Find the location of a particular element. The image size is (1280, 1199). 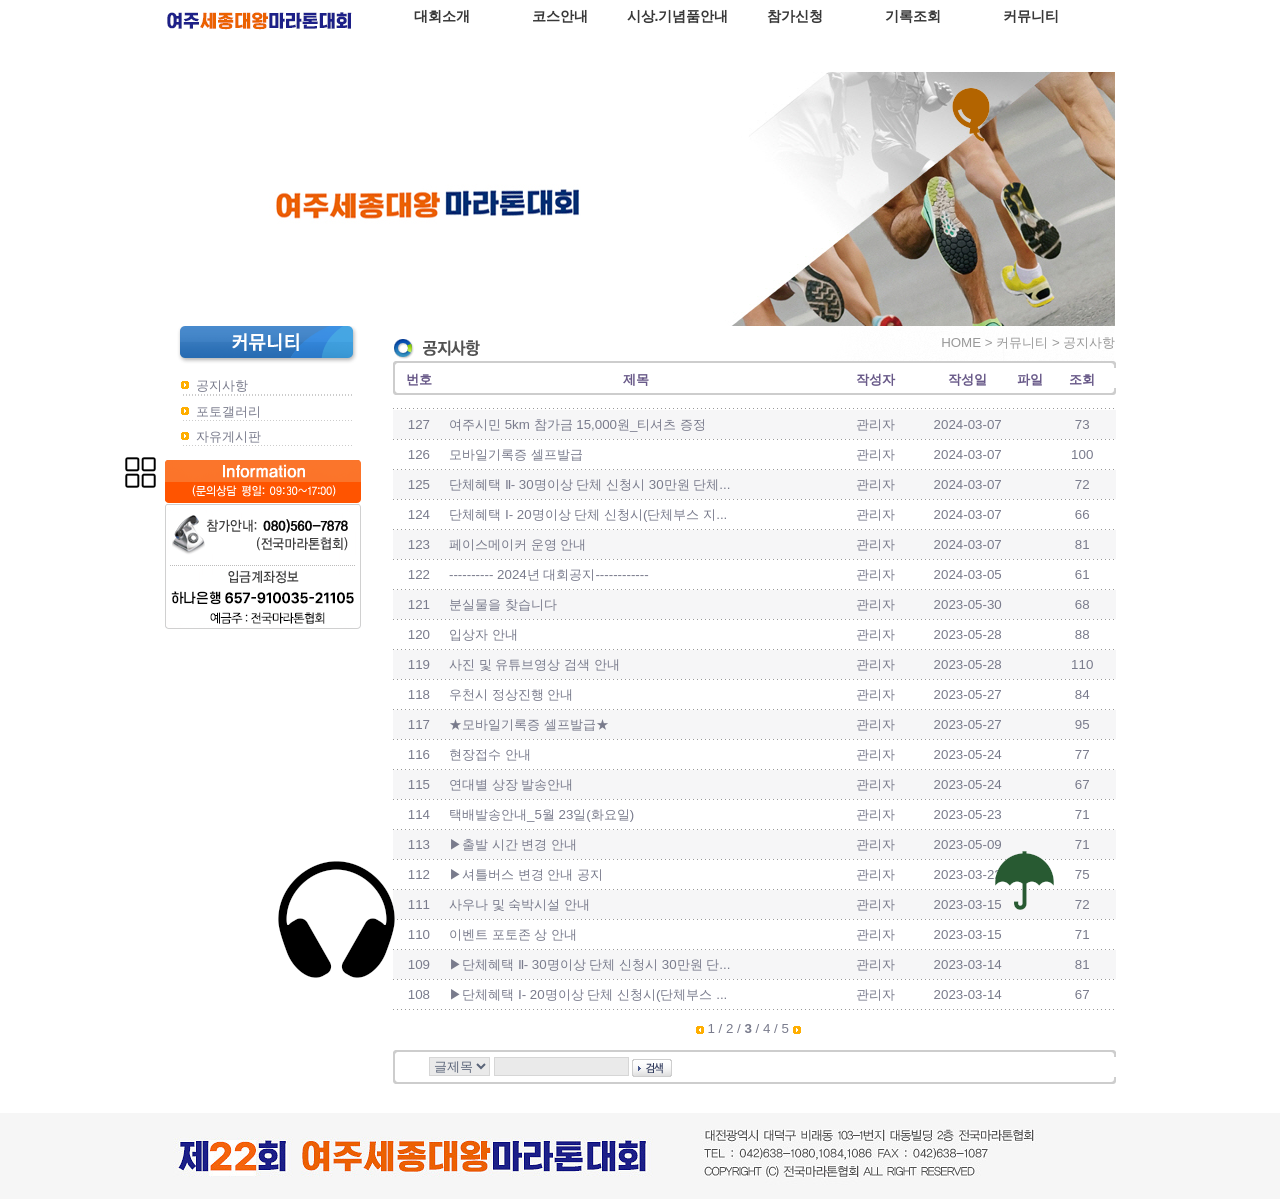

contact customer support is located at coordinates (336, 919).